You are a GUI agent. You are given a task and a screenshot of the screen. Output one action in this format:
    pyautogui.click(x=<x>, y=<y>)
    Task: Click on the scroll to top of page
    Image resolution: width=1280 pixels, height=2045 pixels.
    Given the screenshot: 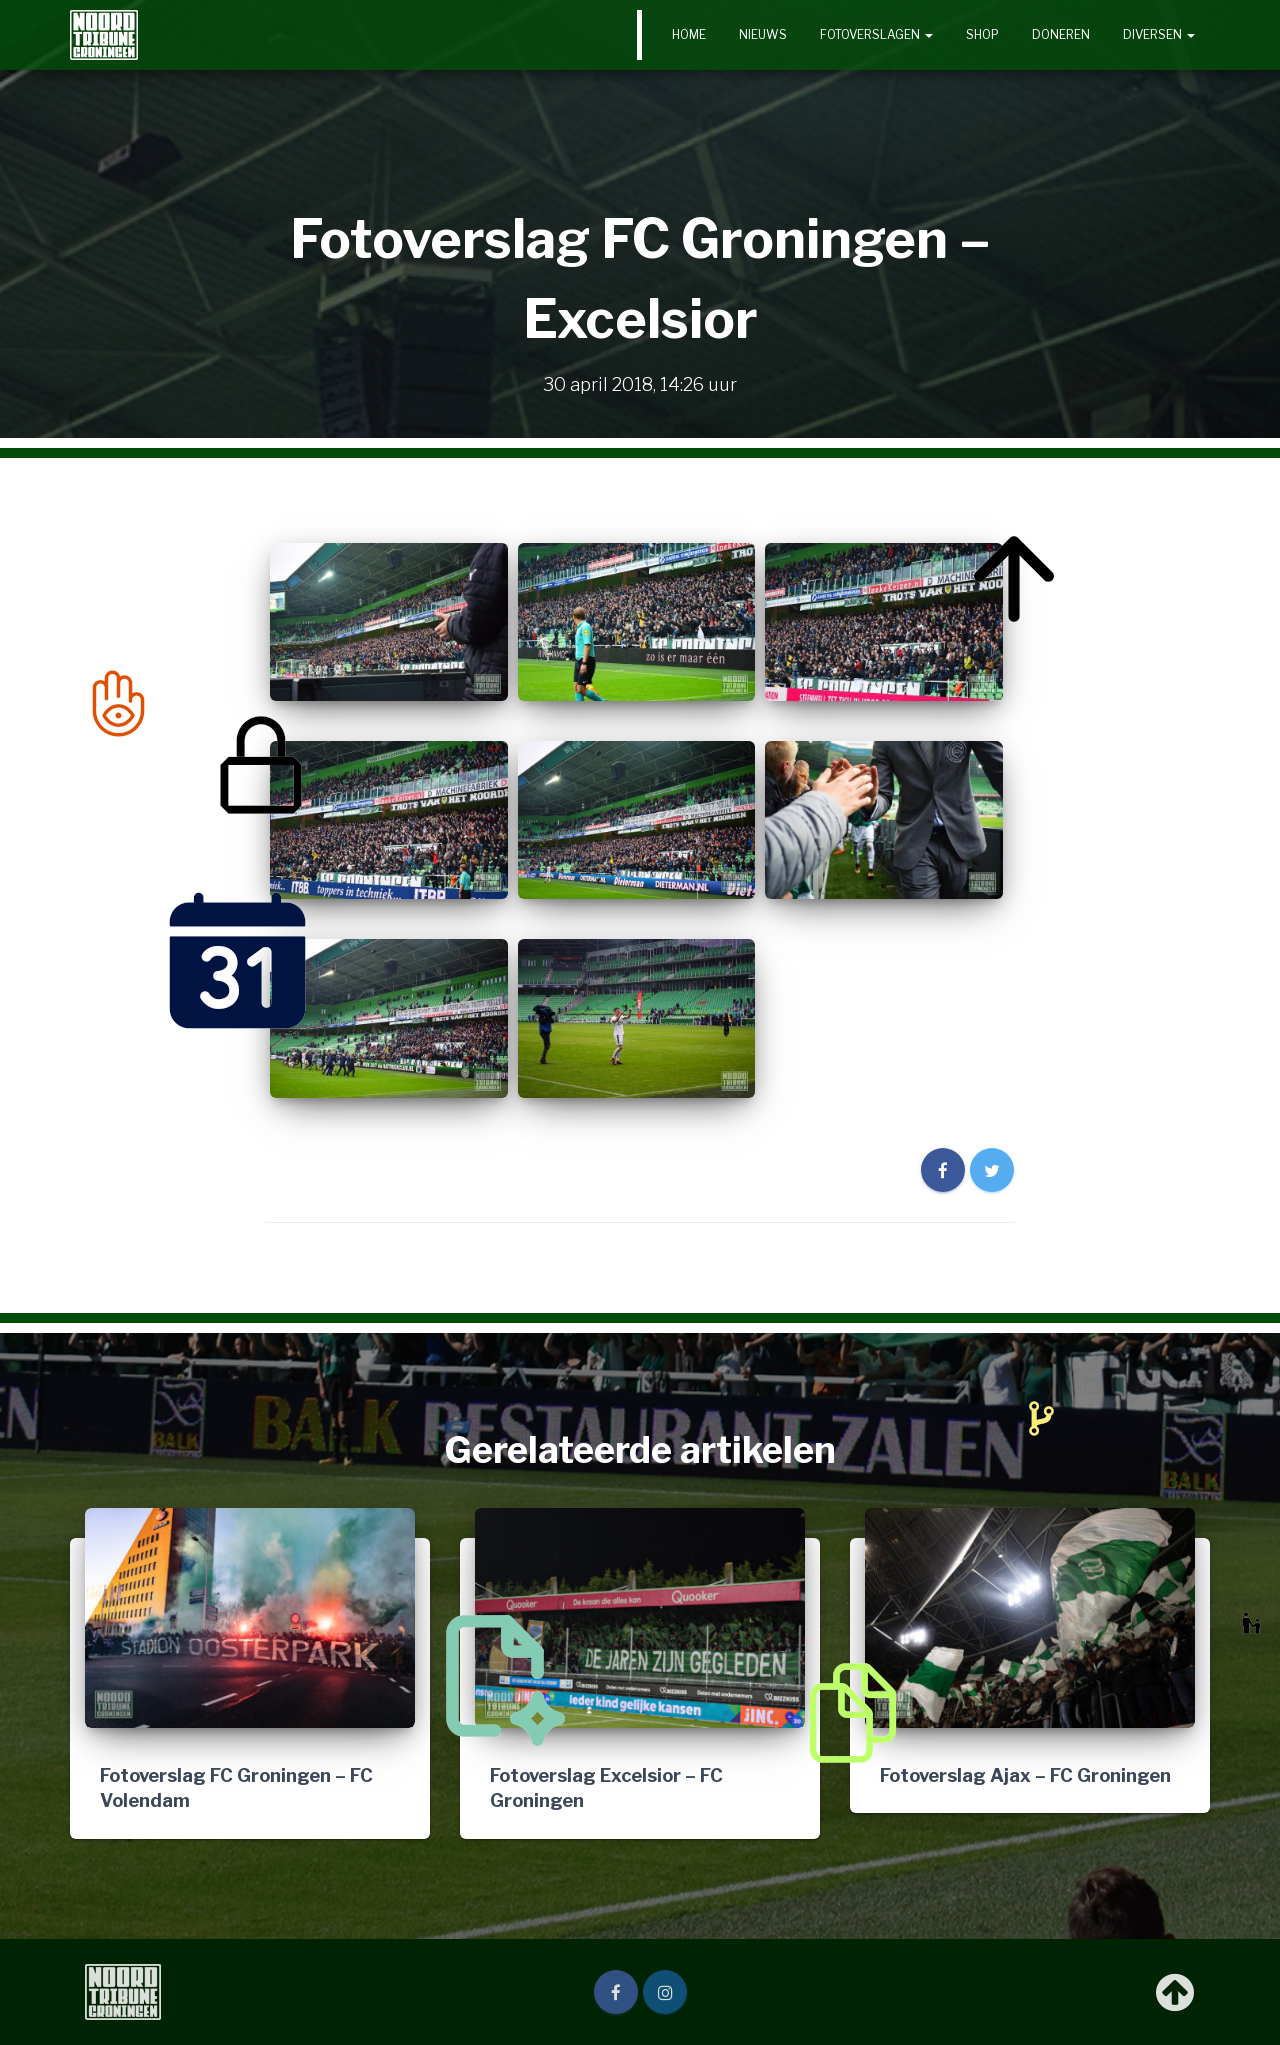 What is the action you would take?
    pyautogui.click(x=1014, y=579)
    